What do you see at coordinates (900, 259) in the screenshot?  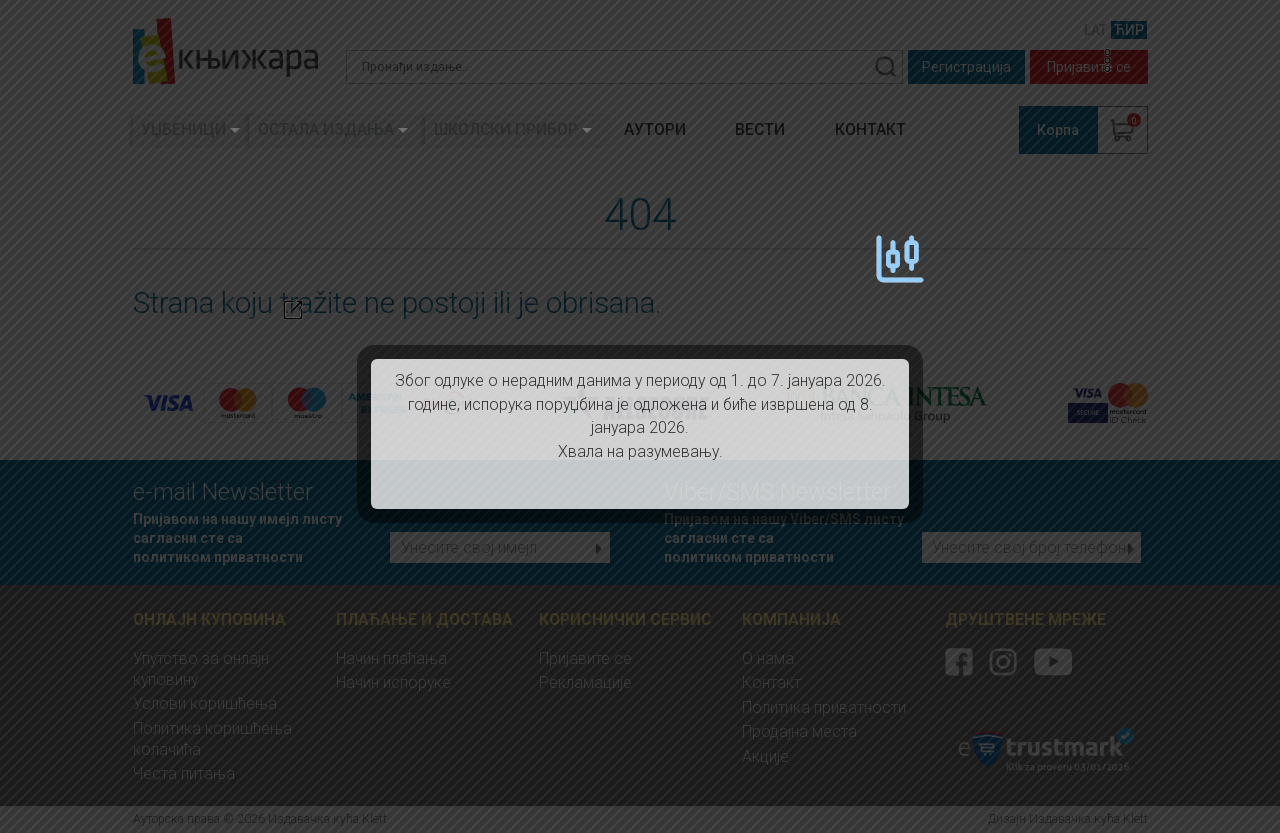 I see `view candlestick chart for stock or crypto trading` at bounding box center [900, 259].